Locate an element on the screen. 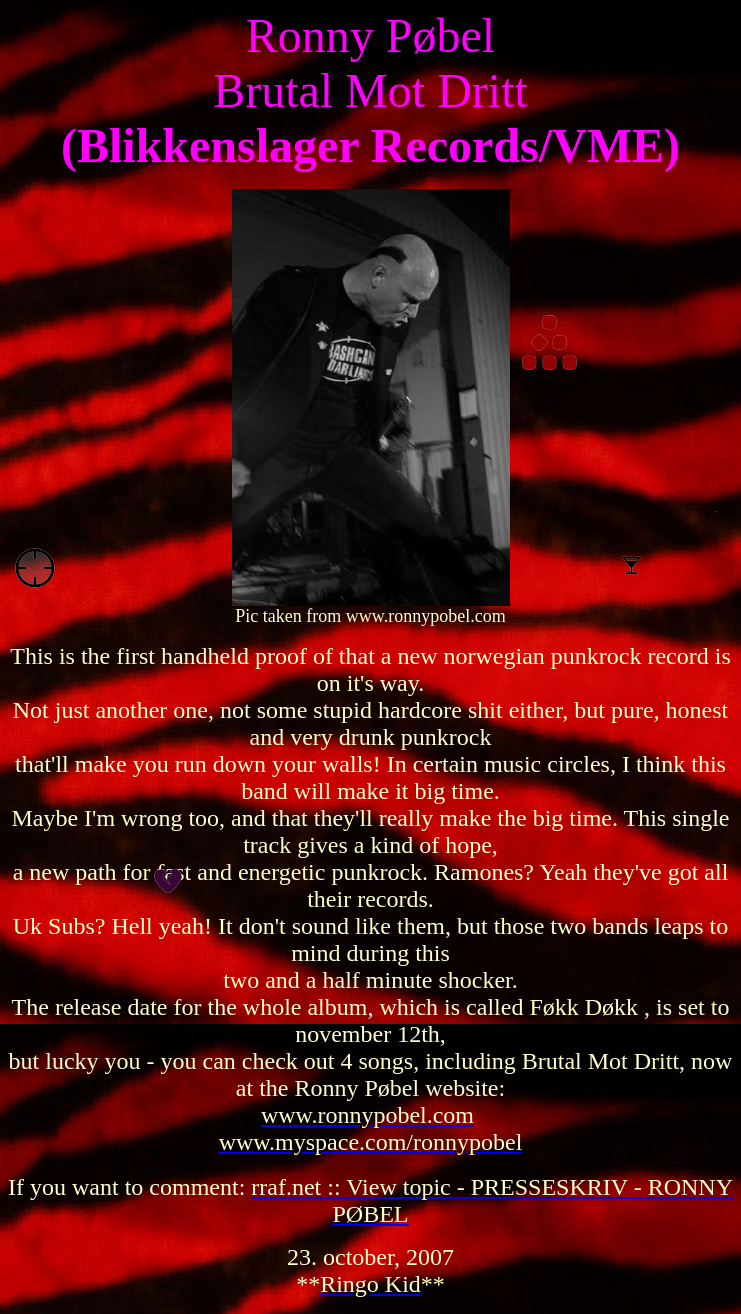 The height and width of the screenshot is (1314, 741). center map on current location is located at coordinates (35, 568).